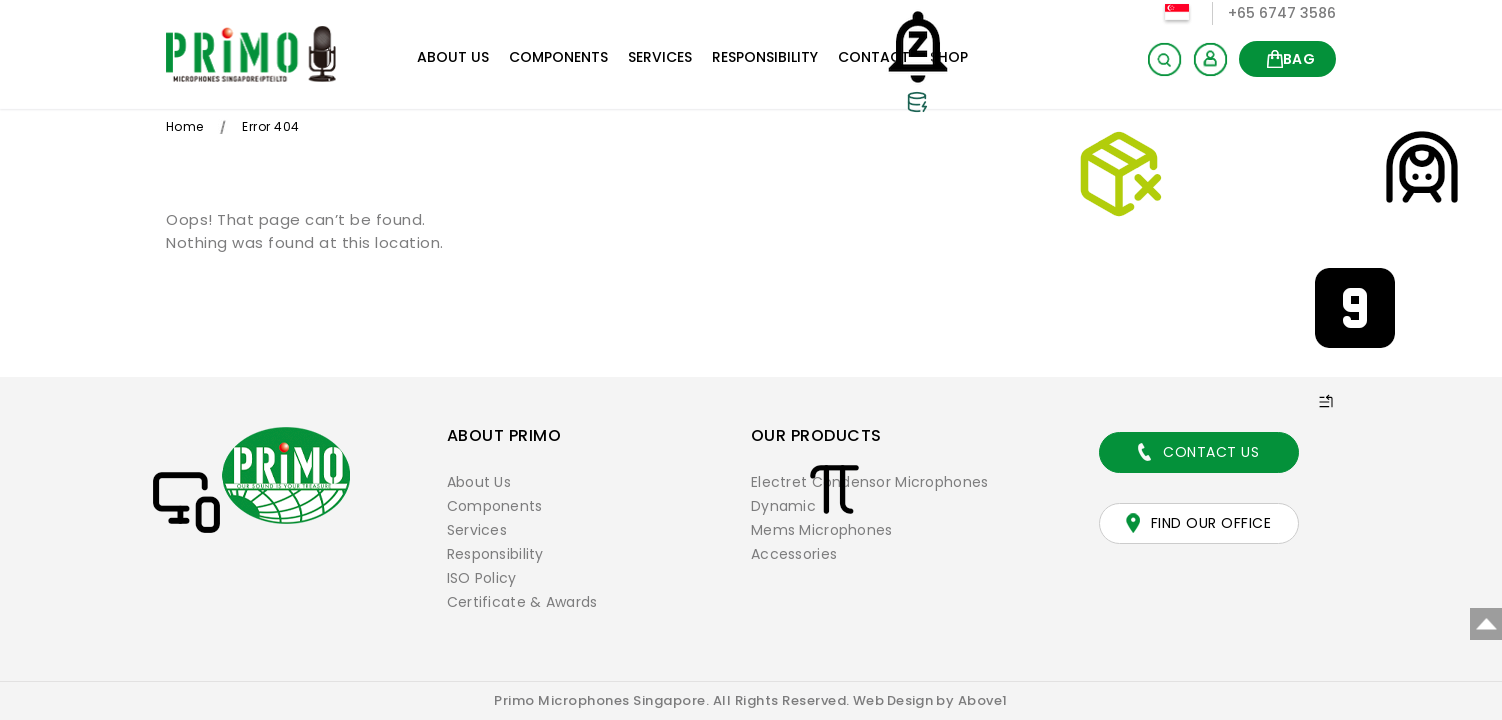  Describe the element at coordinates (1355, 308) in the screenshot. I see `select page or item number 9` at that location.